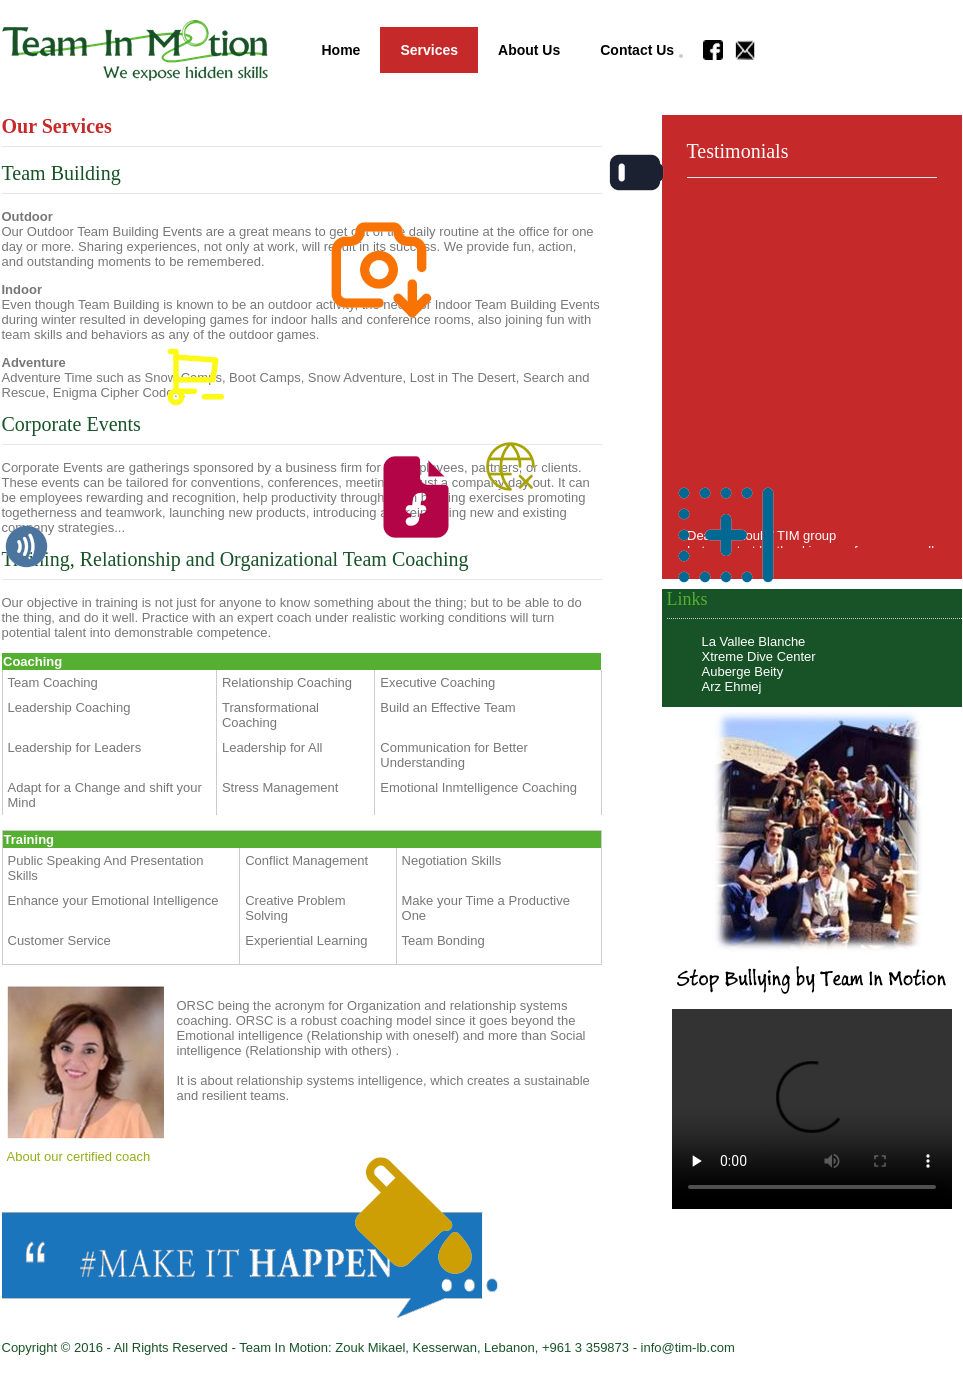  What do you see at coordinates (510, 466) in the screenshot?
I see `disconnect from the internet` at bounding box center [510, 466].